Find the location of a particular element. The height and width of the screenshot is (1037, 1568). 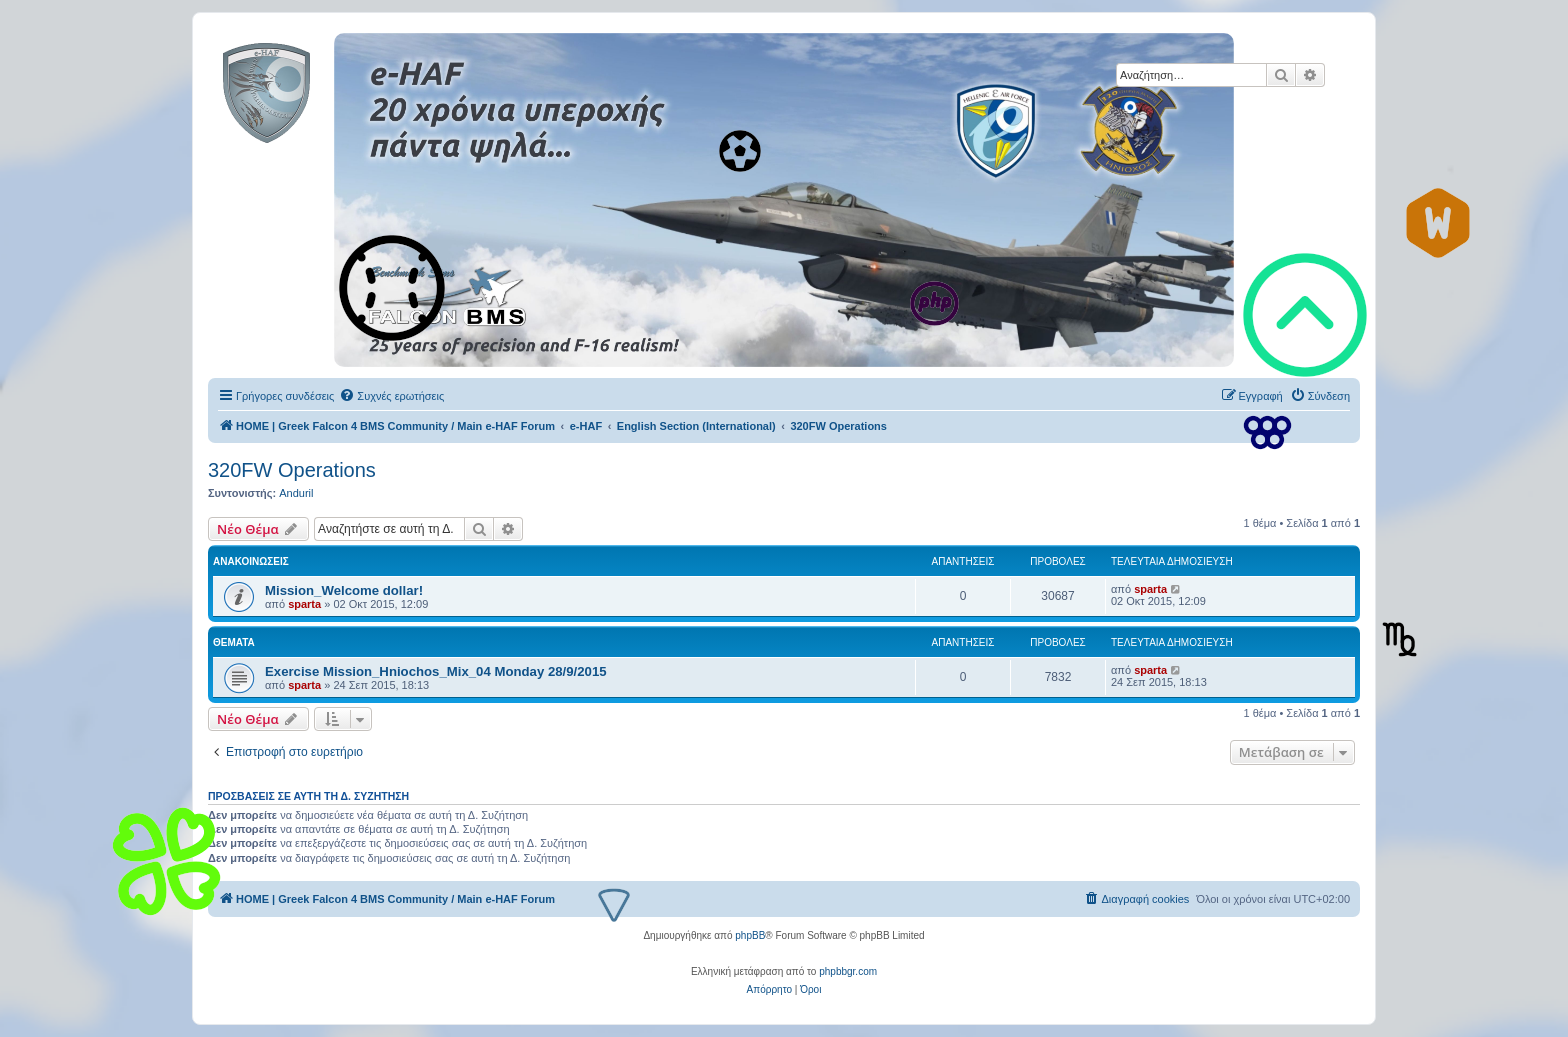

indicates virgo zodiac sign is located at coordinates (1400, 638).